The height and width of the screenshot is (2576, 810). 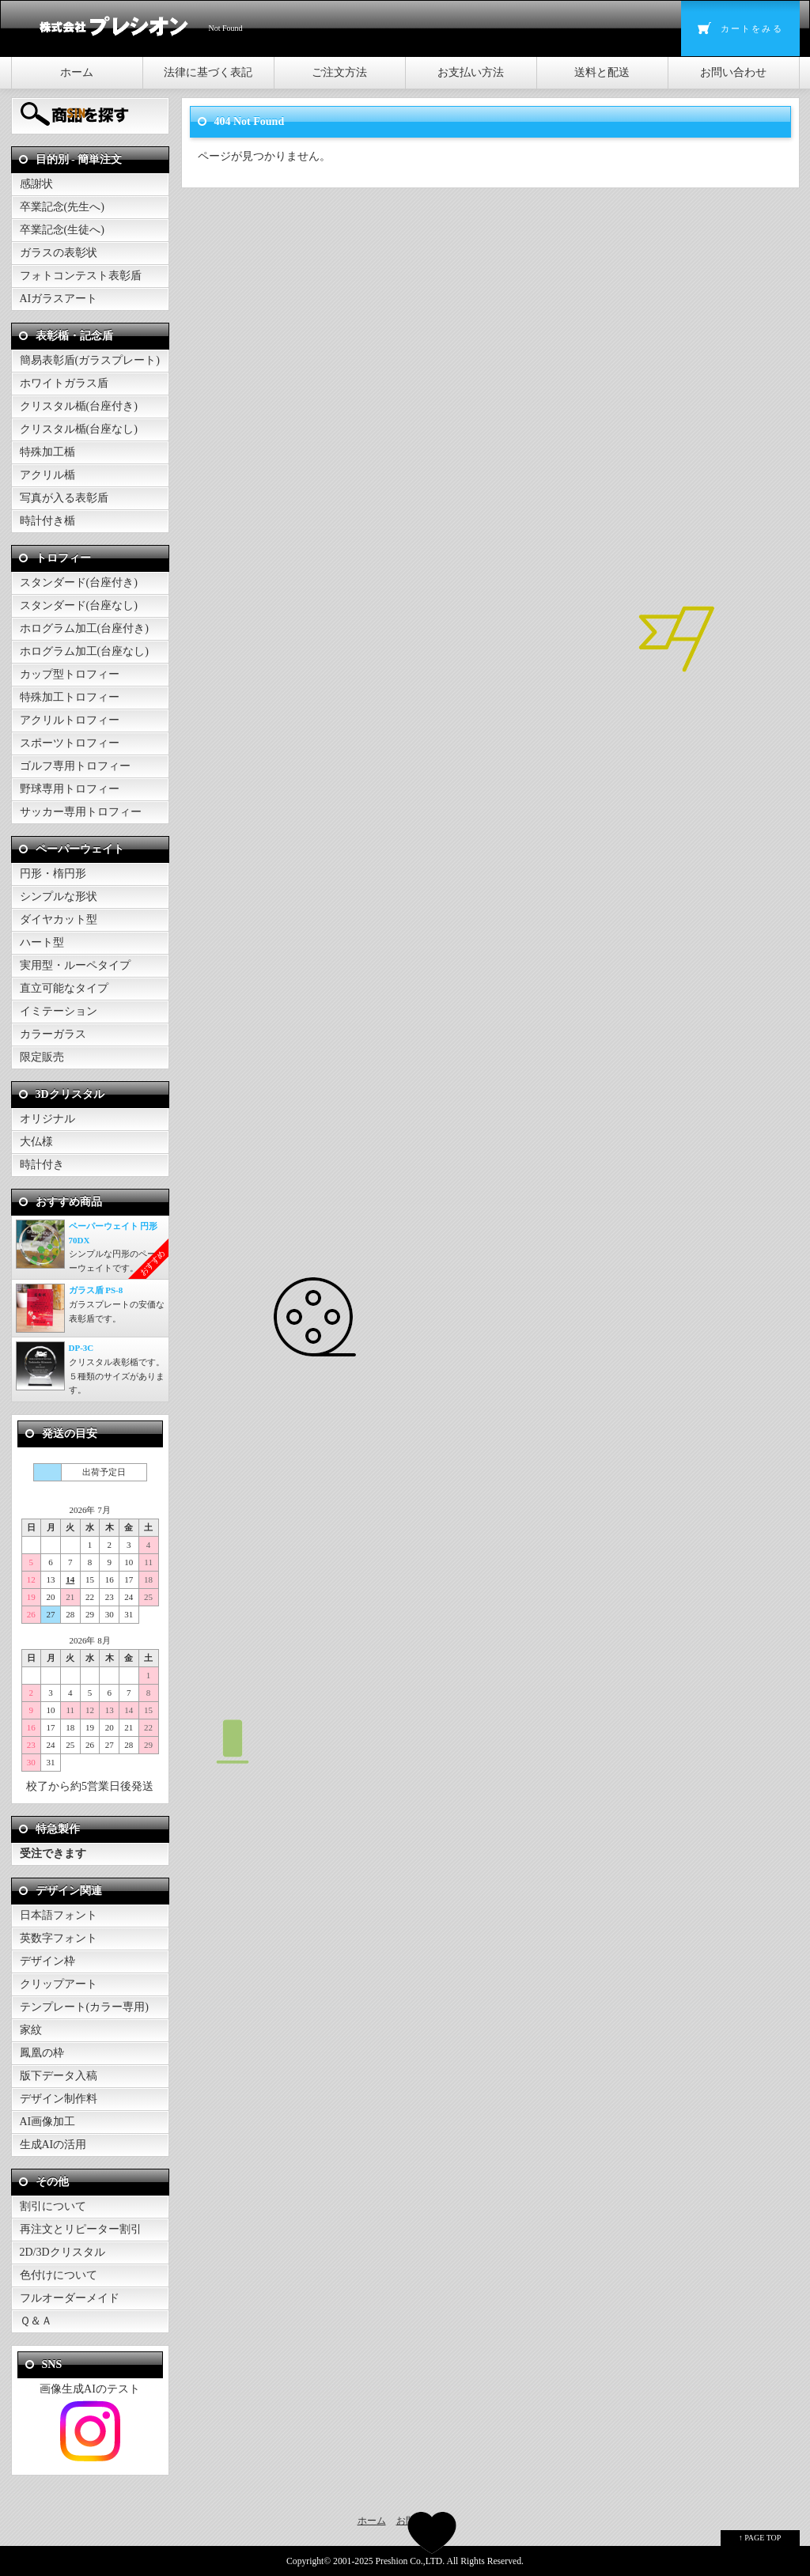 I want to click on flag or mark an item for follow-up, so click(x=676, y=636).